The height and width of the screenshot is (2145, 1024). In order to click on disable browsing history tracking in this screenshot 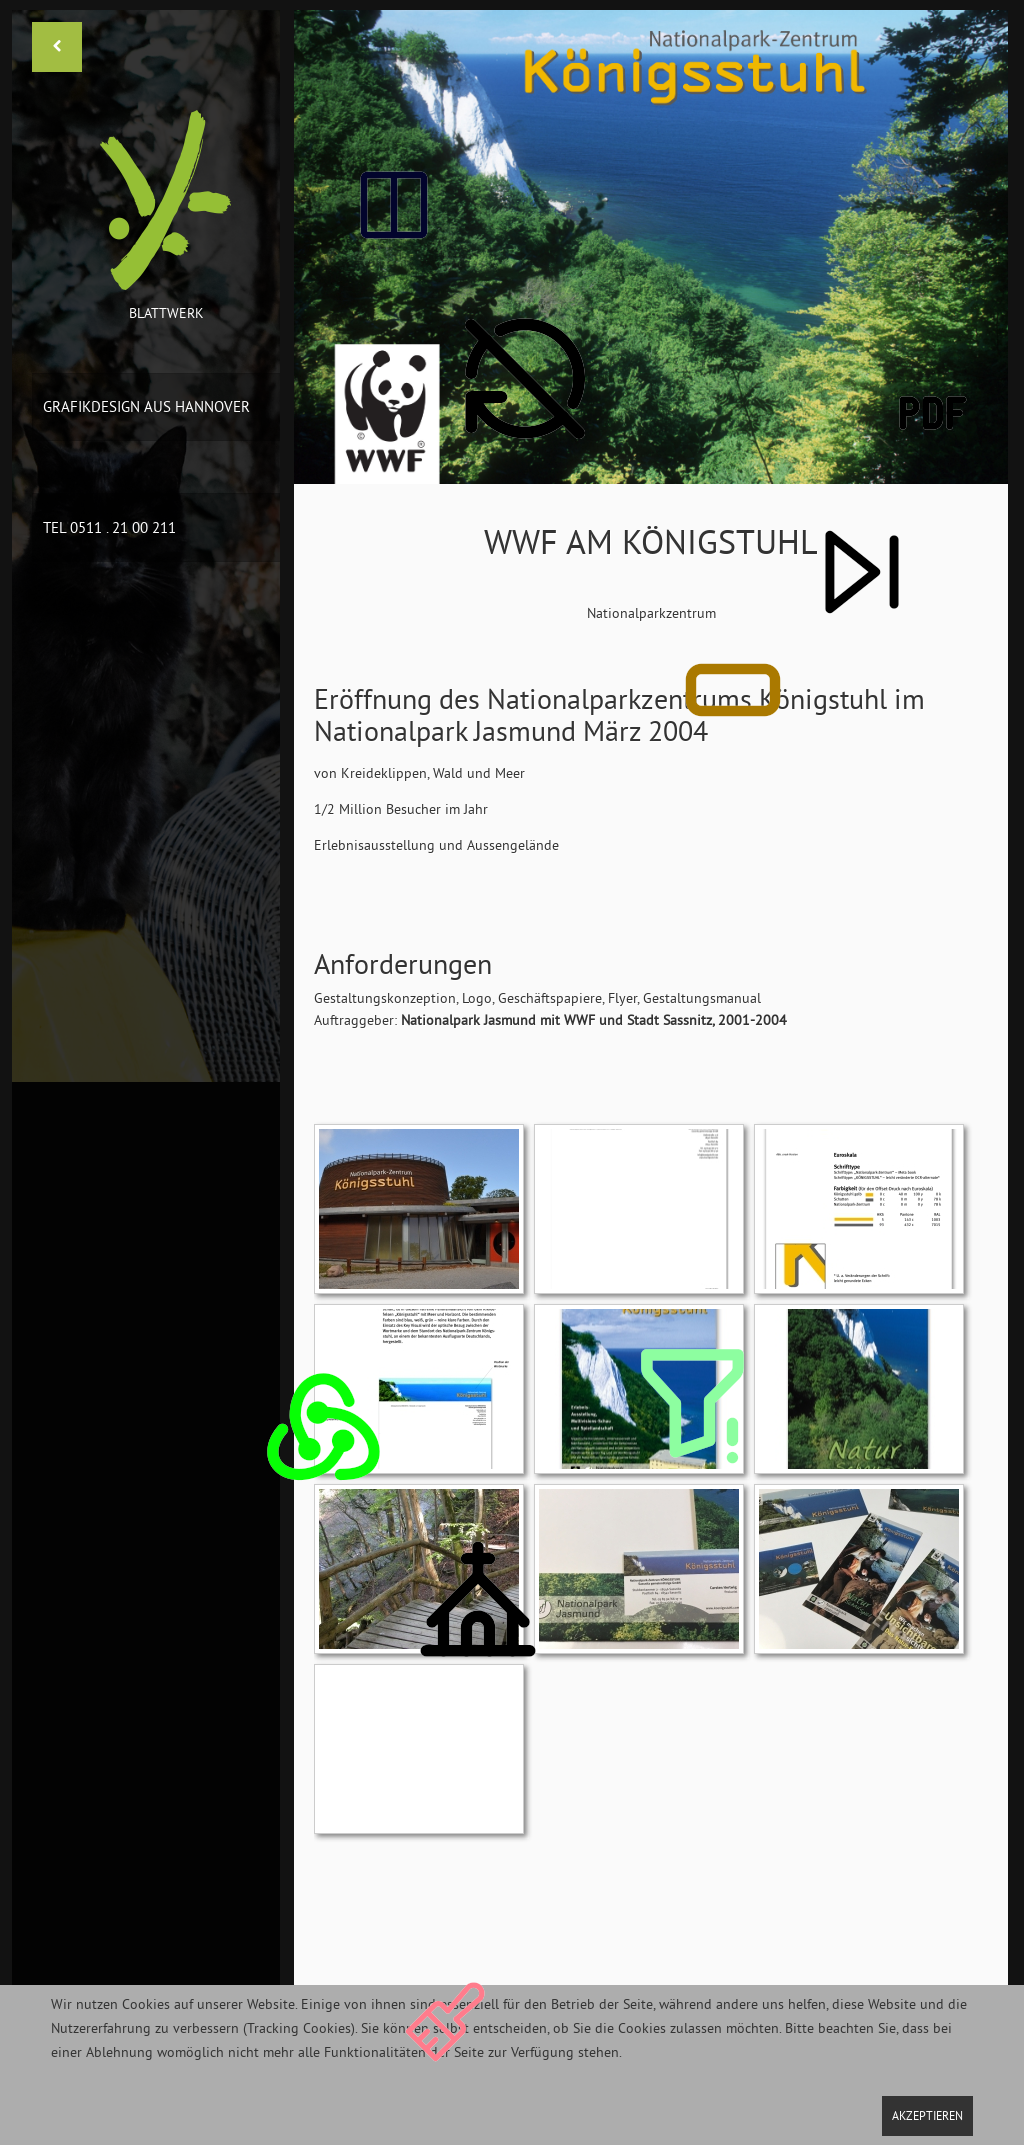, I will do `click(525, 379)`.